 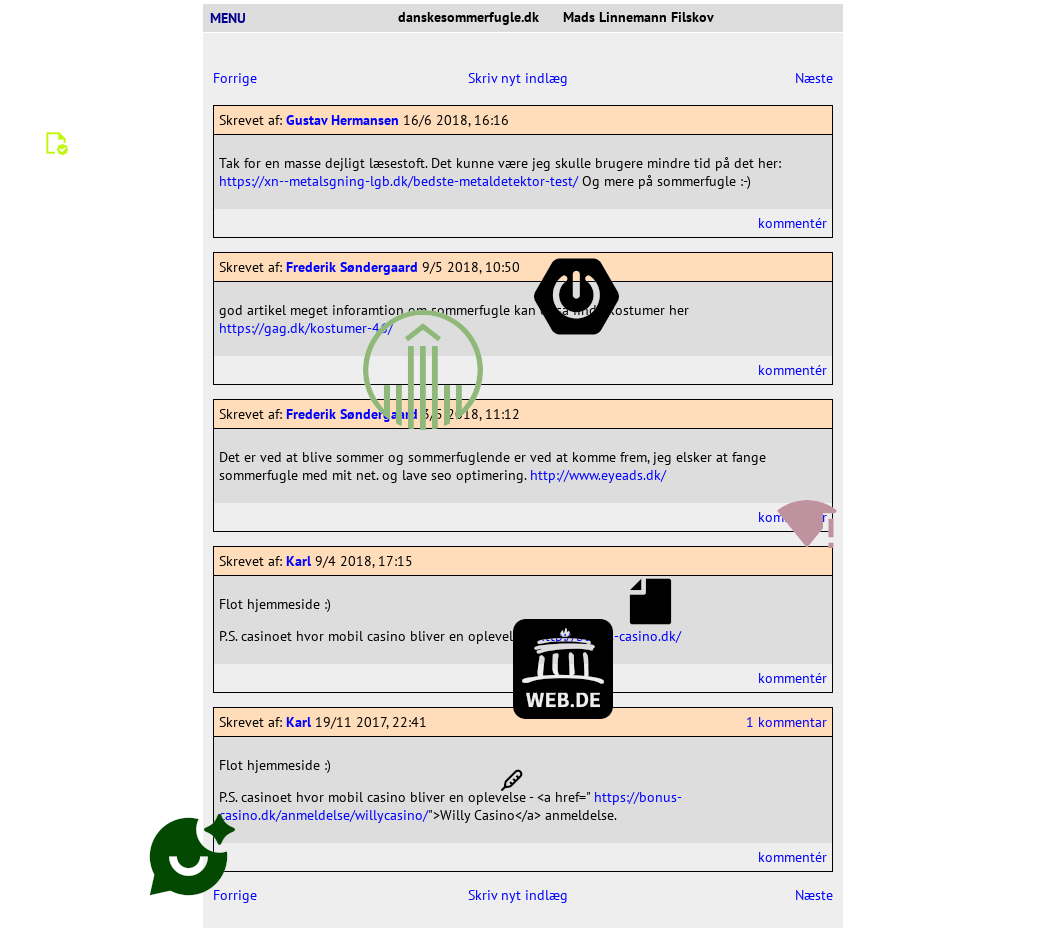 What do you see at coordinates (188, 856) in the screenshot?
I see `chat with ai assistant` at bounding box center [188, 856].